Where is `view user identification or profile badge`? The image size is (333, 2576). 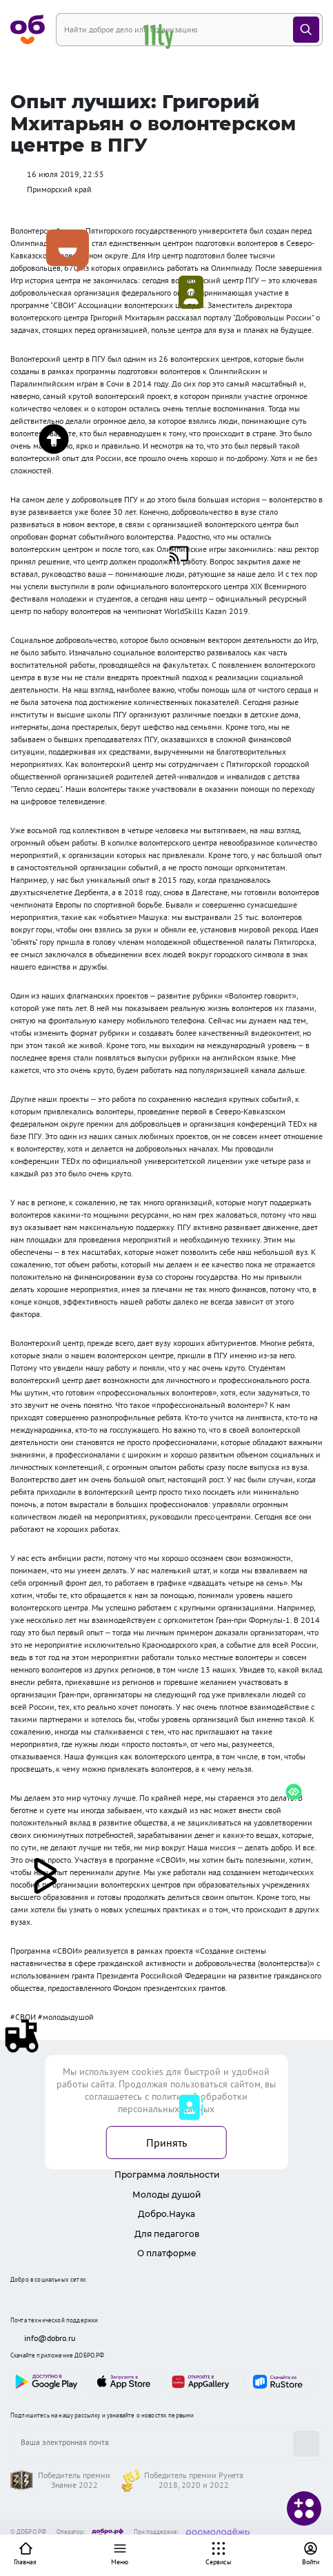
view user identification or profile badge is located at coordinates (191, 292).